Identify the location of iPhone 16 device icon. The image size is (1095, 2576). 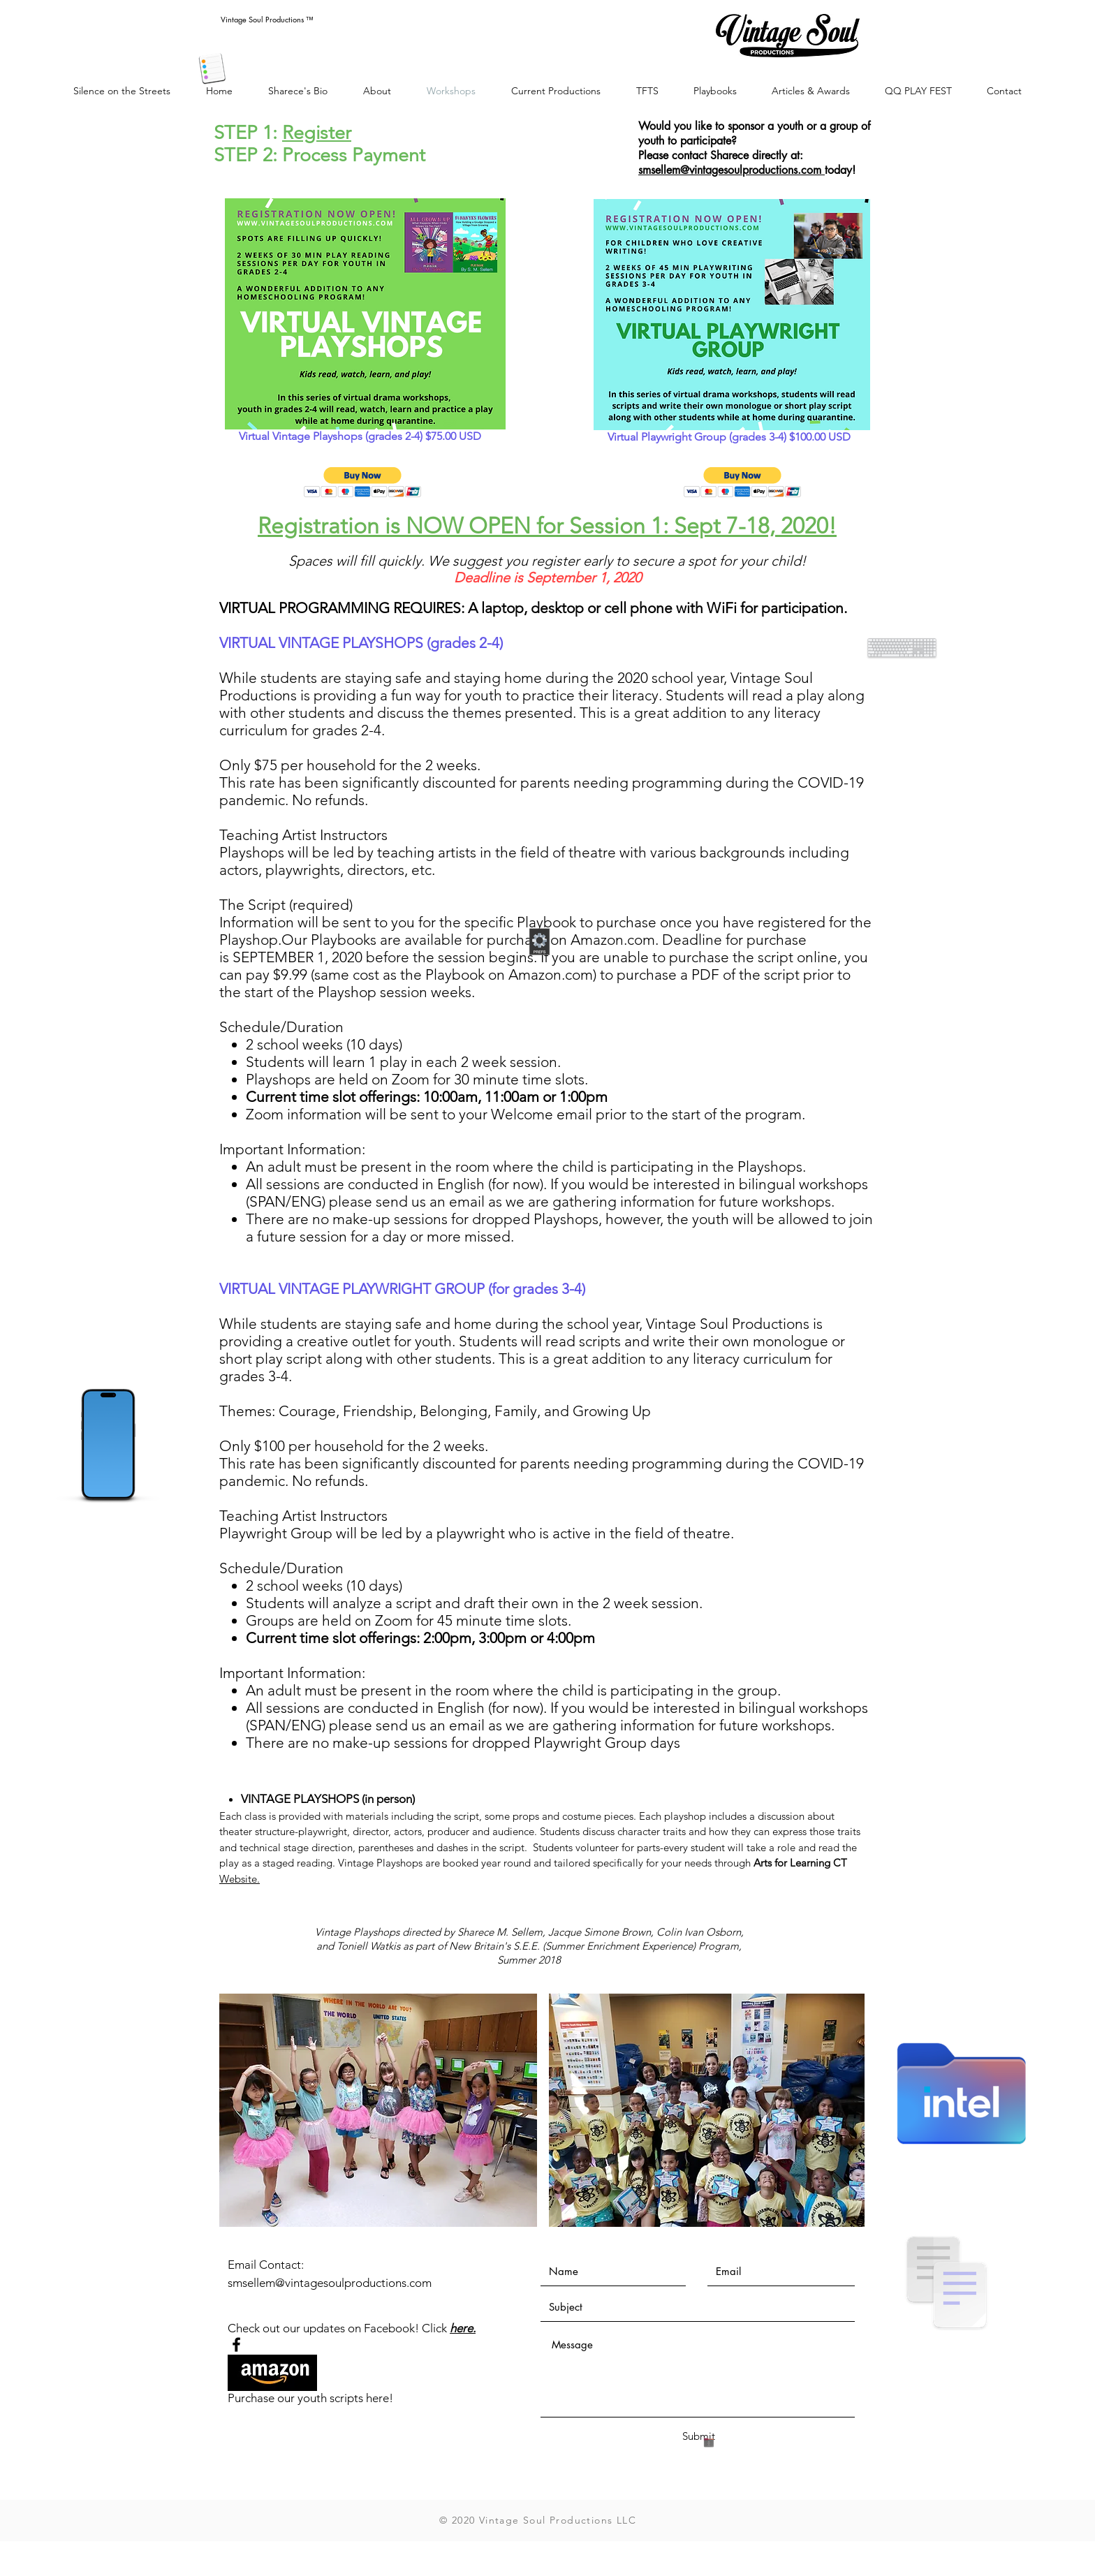
(108, 1446).